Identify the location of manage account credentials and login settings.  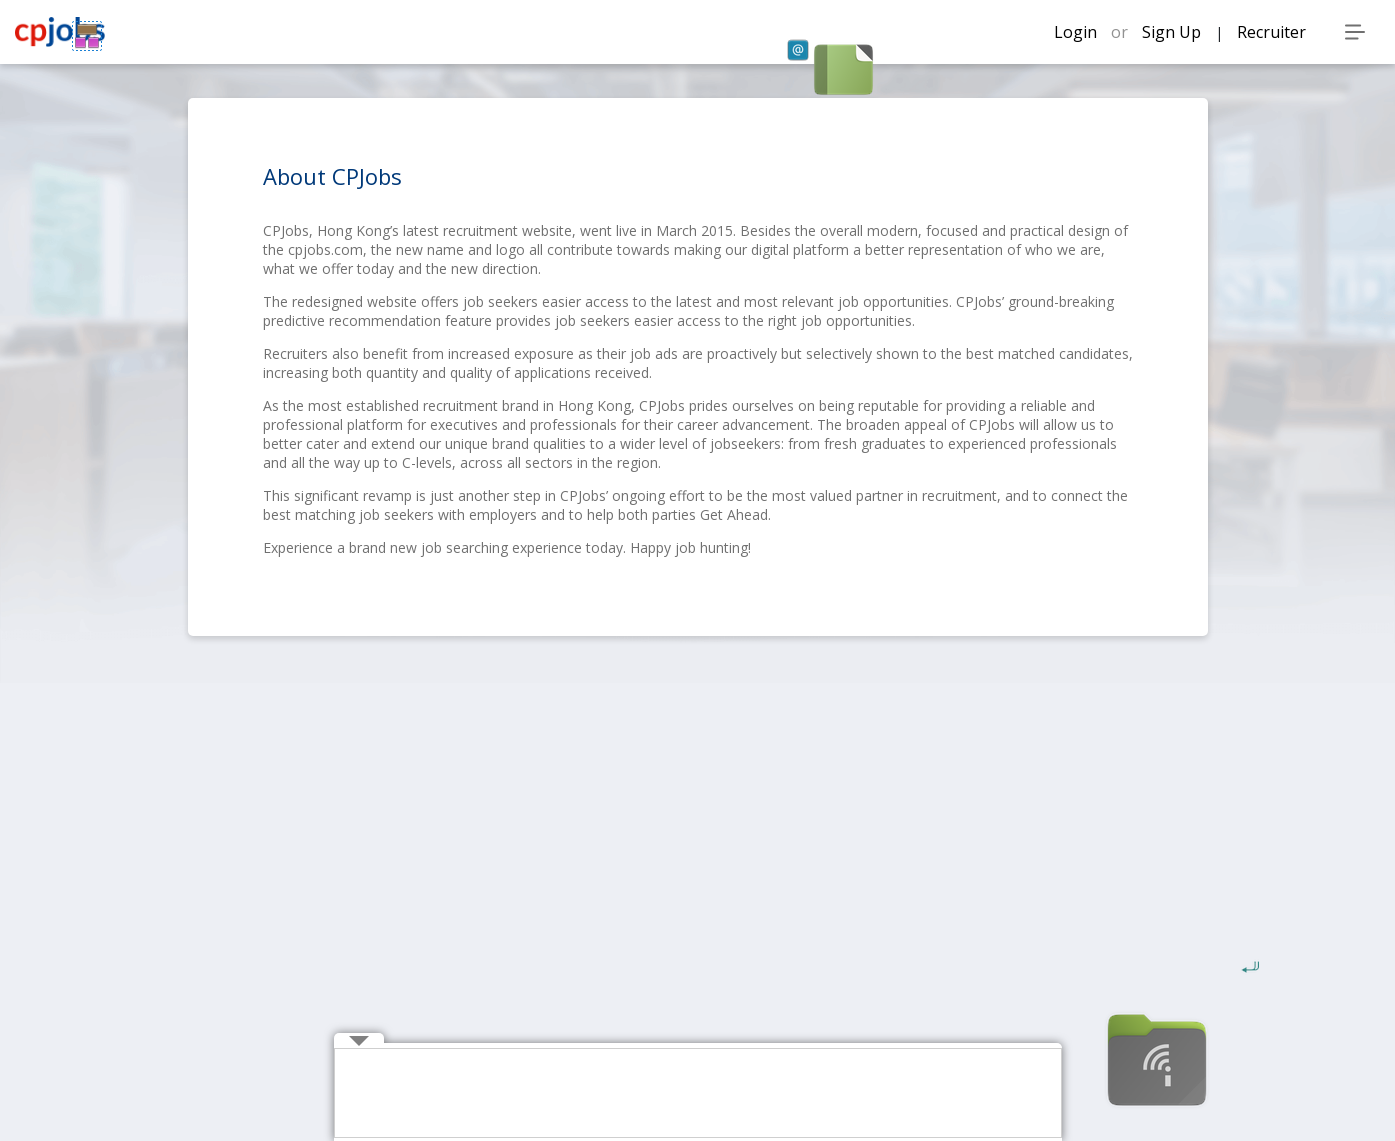
(798, 50).